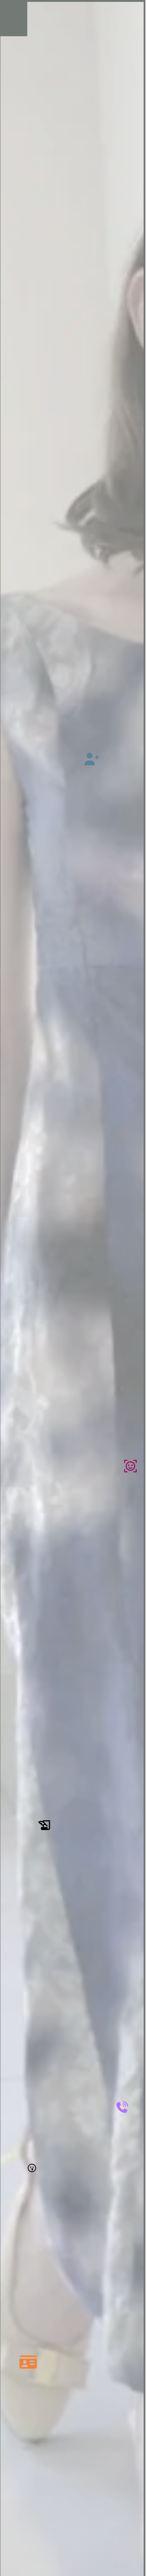 The width and height of the screenshot is (147, 2576). What do you see at coordinates (28, 2362) in the screenshot?
I see `view your driver's license or ID card` at bounding box center [28, 2362].